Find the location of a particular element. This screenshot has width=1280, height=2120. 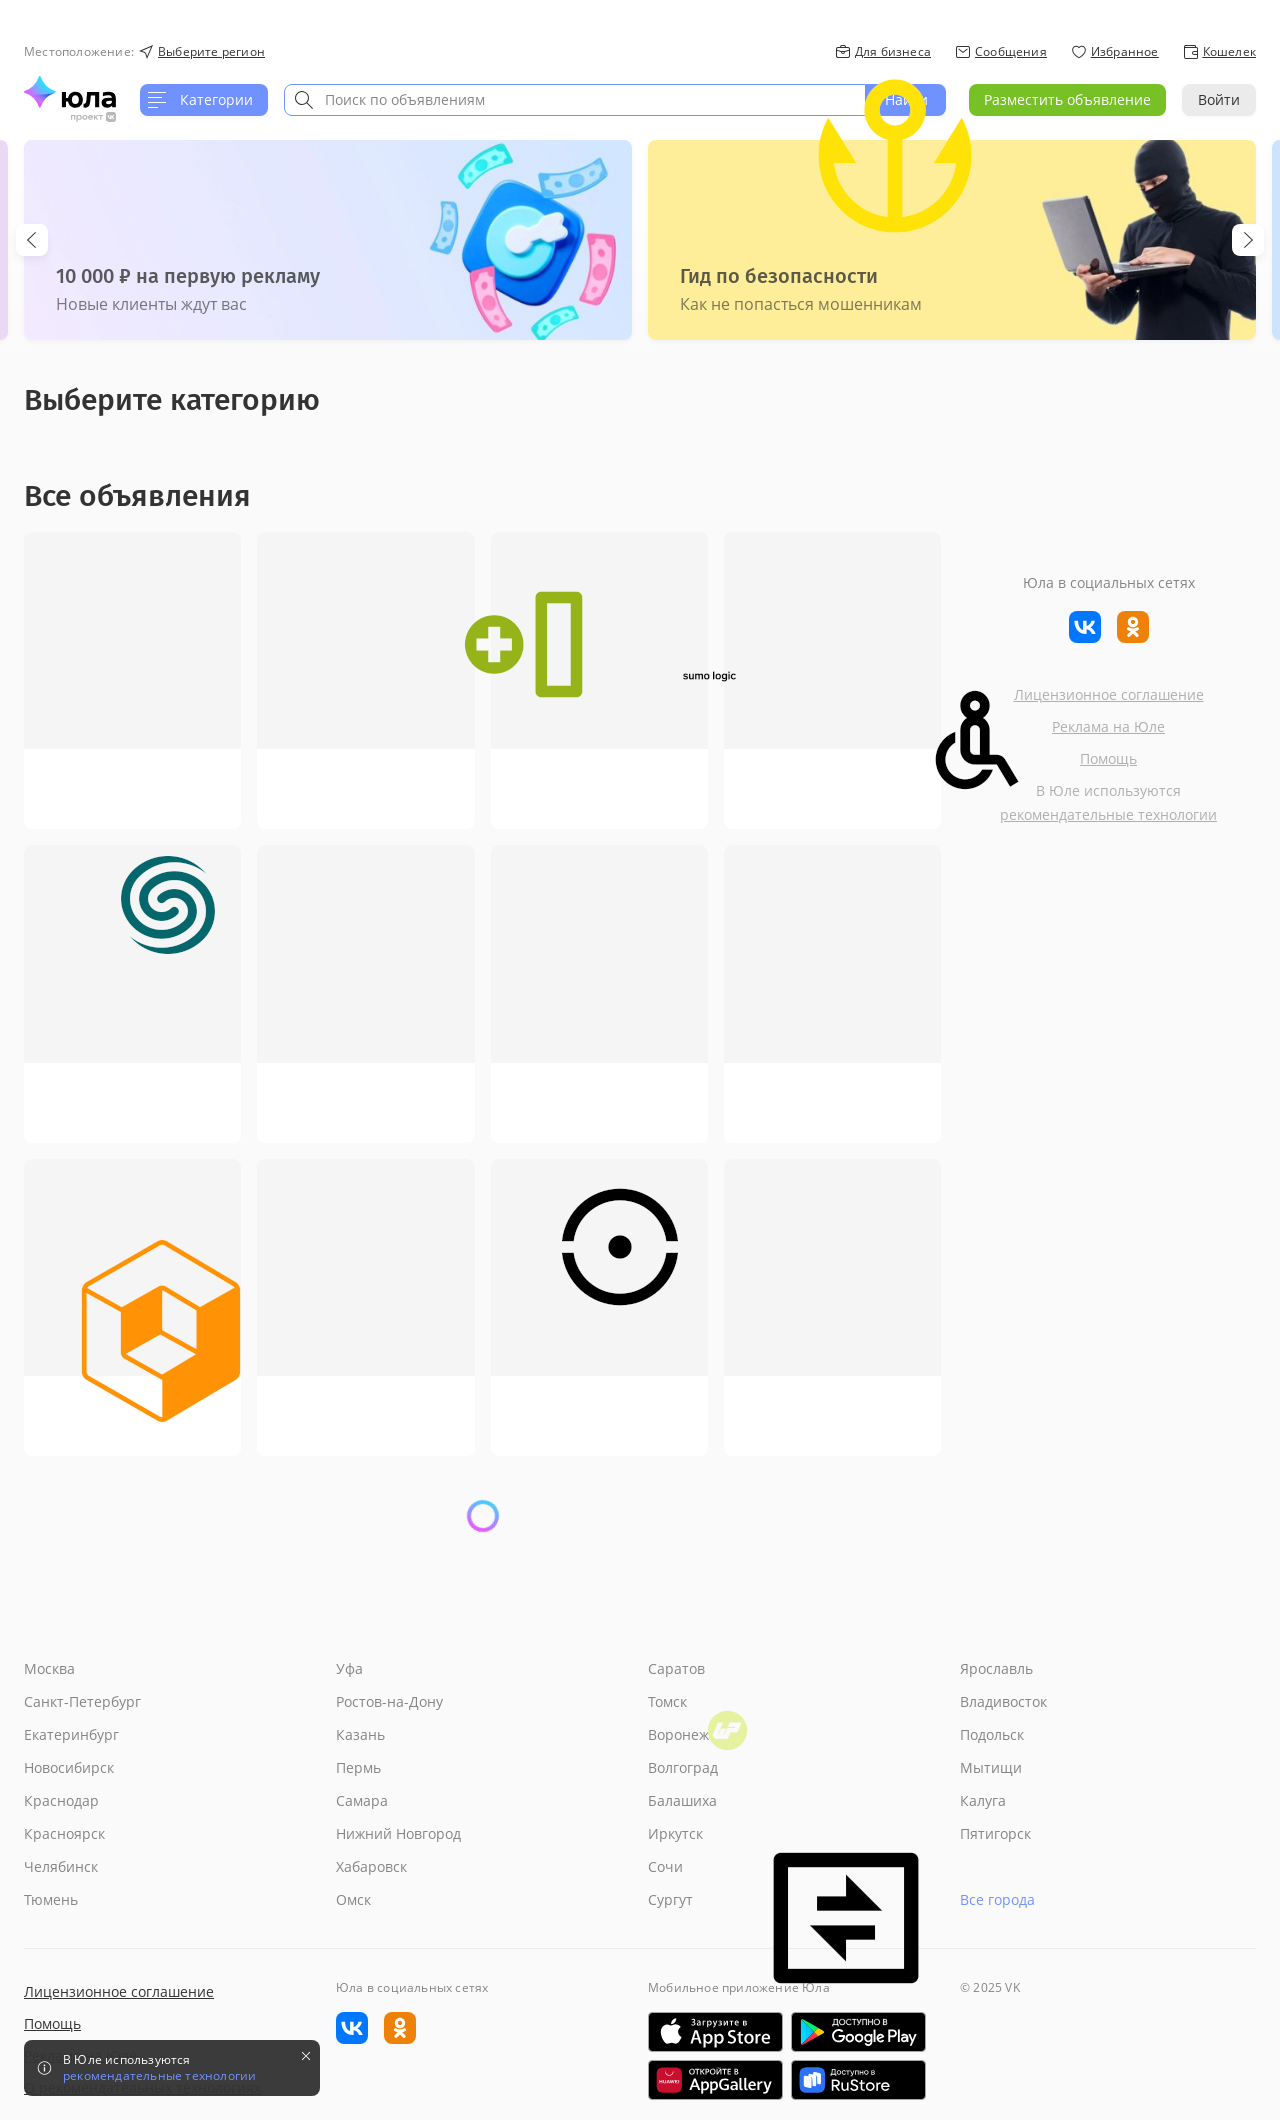

insert a new column to the left is located at coordinates (529, 644).